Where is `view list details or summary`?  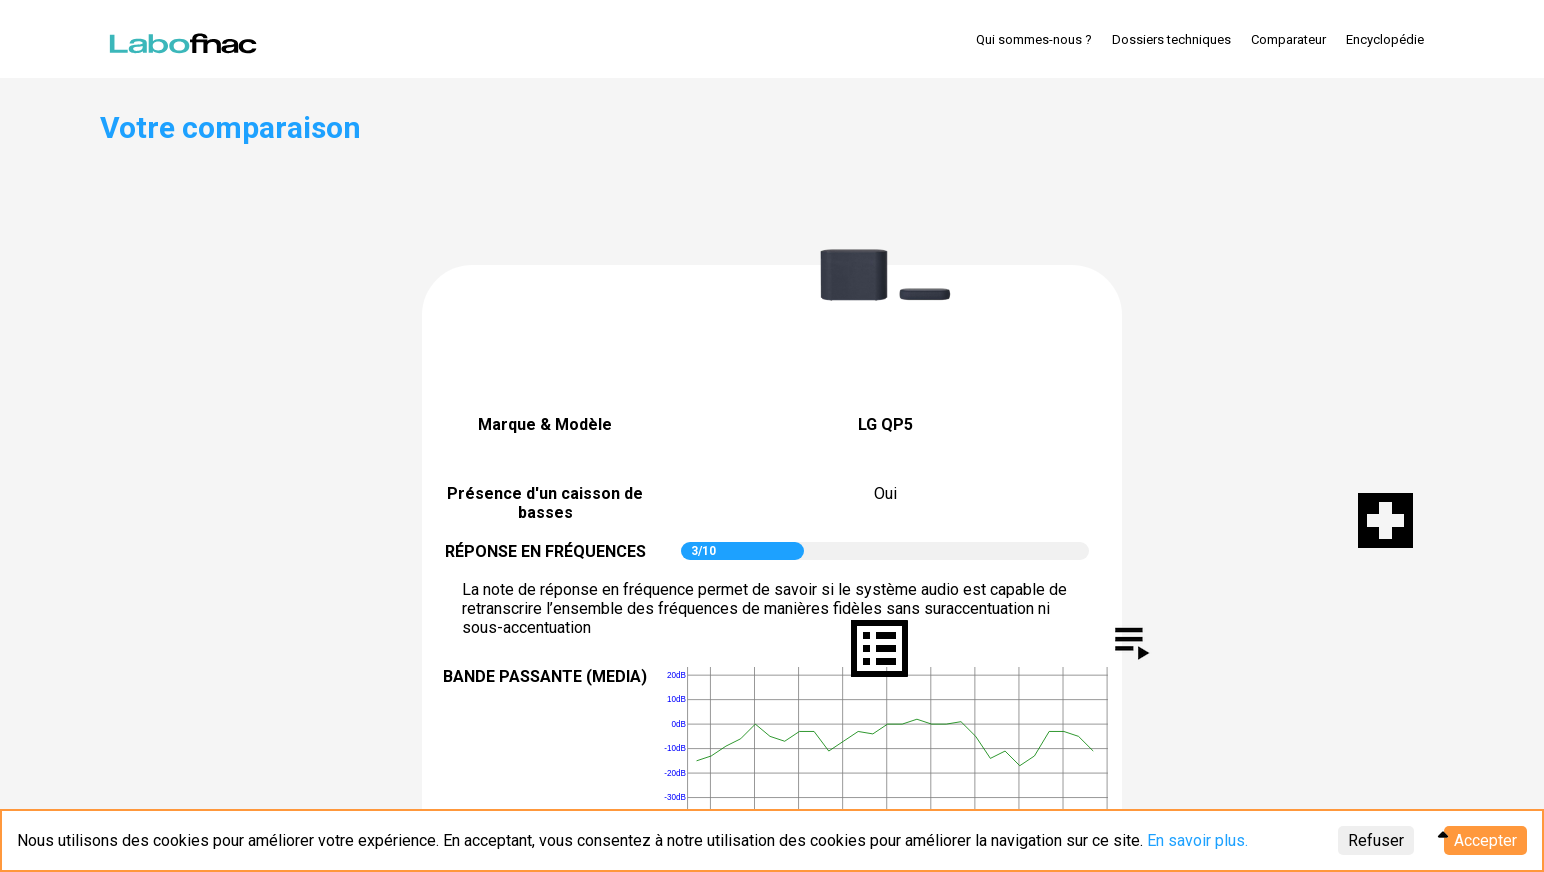 view list details or summary is located at coordinates (879, 648).